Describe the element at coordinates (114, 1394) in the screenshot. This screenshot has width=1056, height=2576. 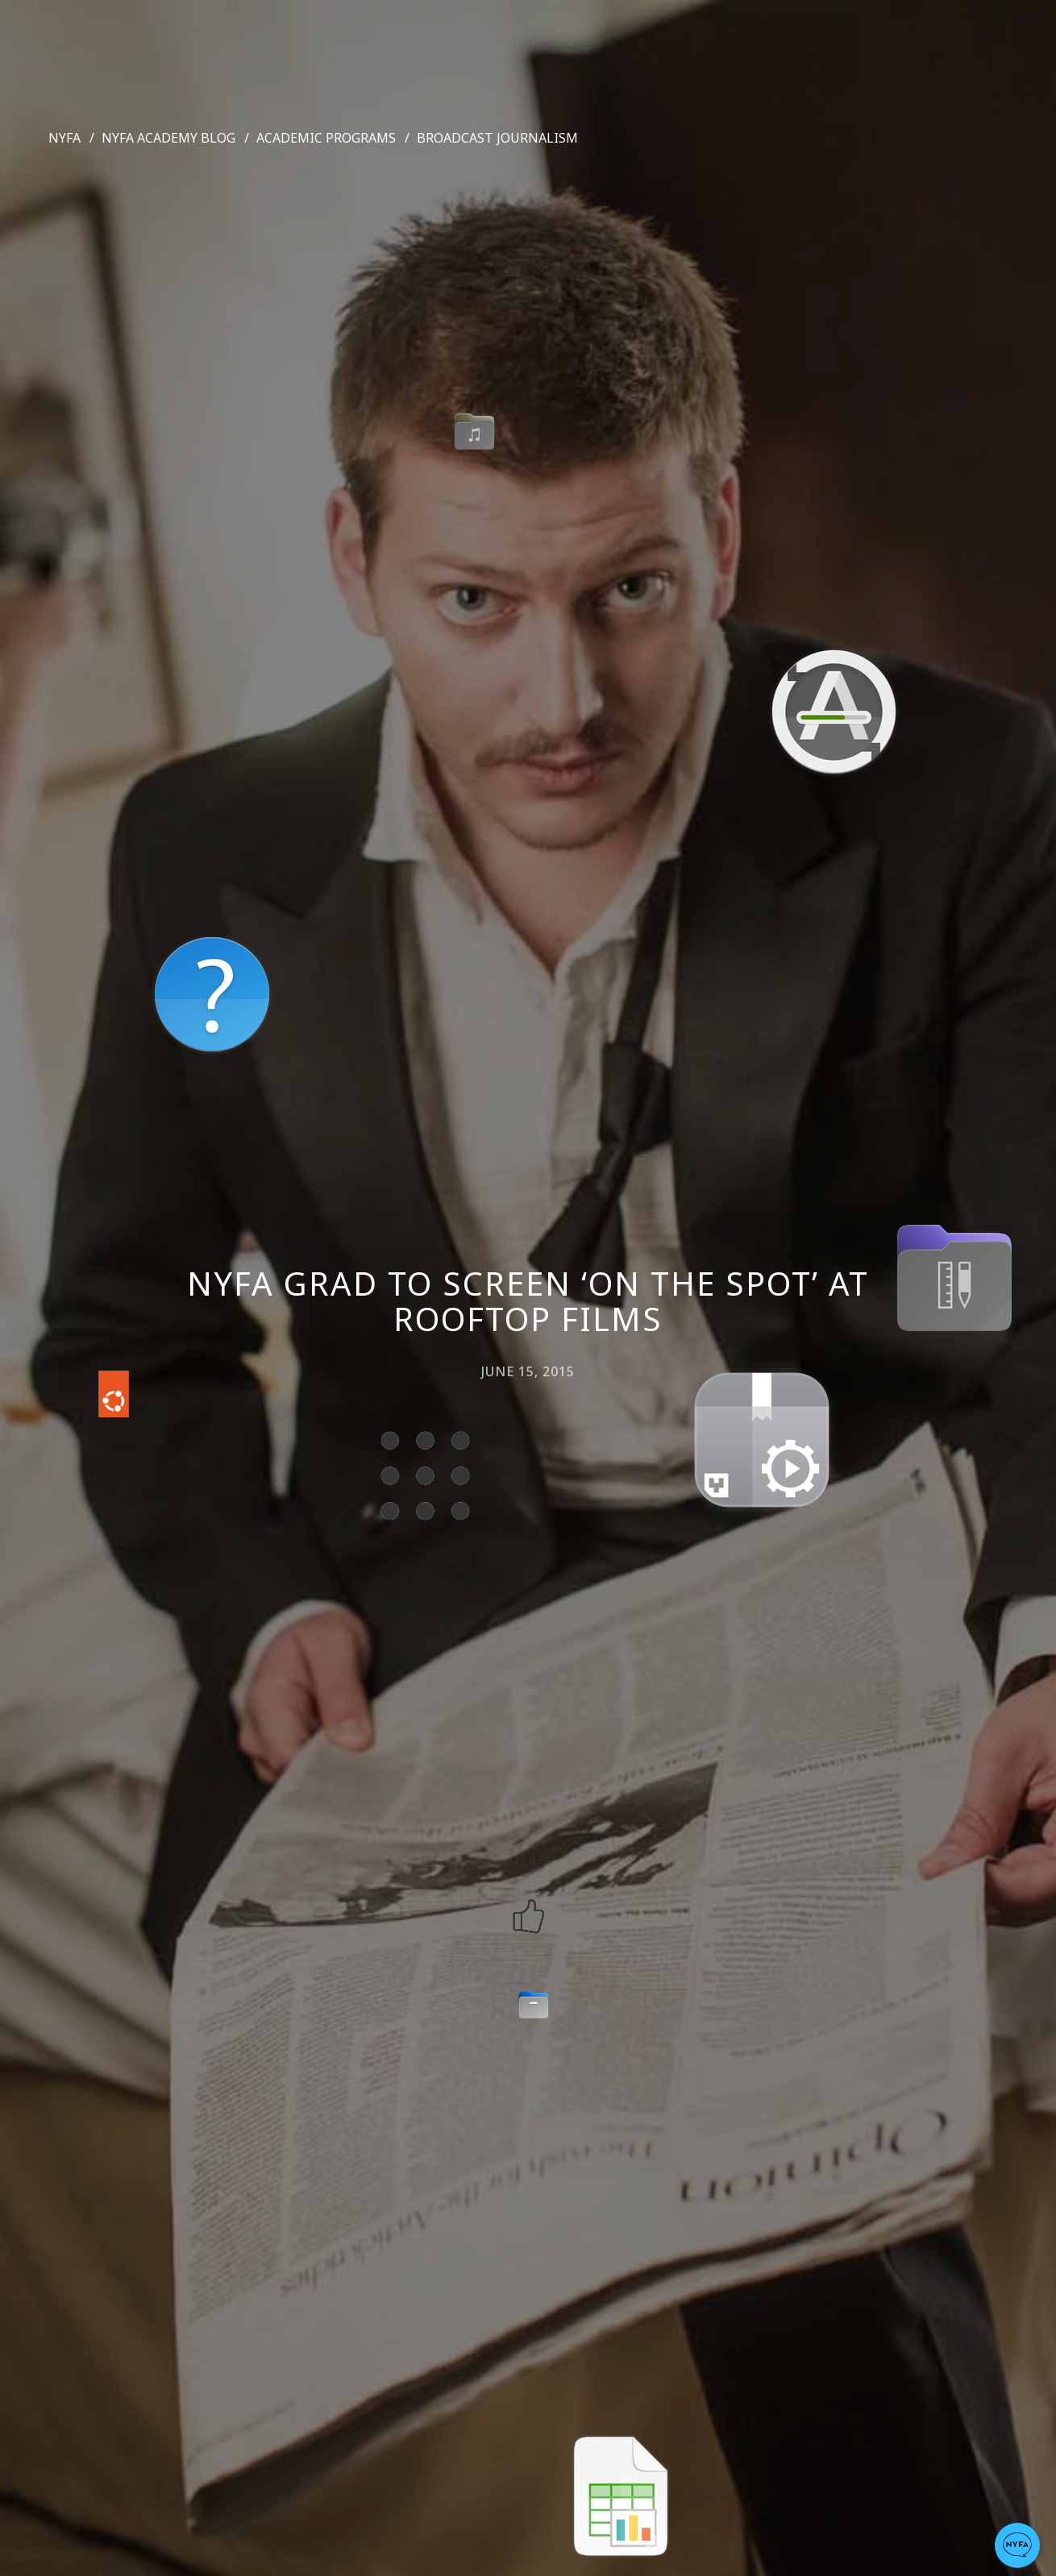
I see `open the ubuntu application menu` at that location.